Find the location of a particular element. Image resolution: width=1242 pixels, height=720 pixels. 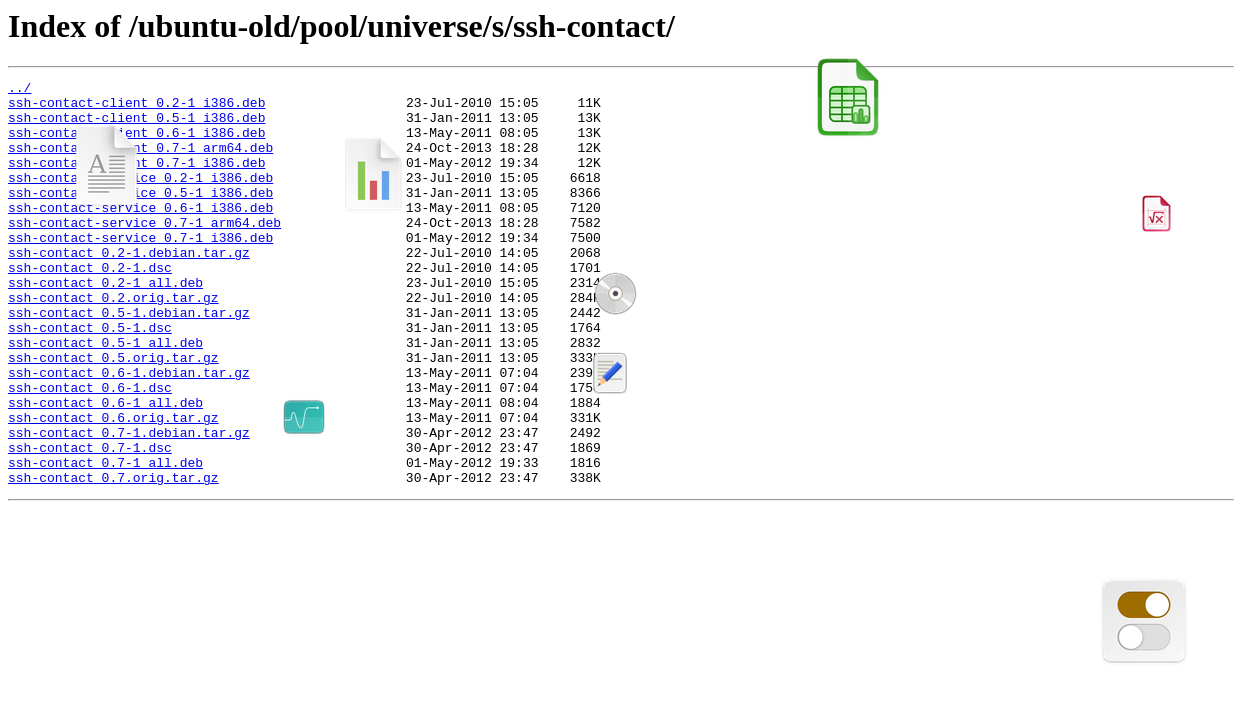

open the text editor app is located at coordinates (610, 373).